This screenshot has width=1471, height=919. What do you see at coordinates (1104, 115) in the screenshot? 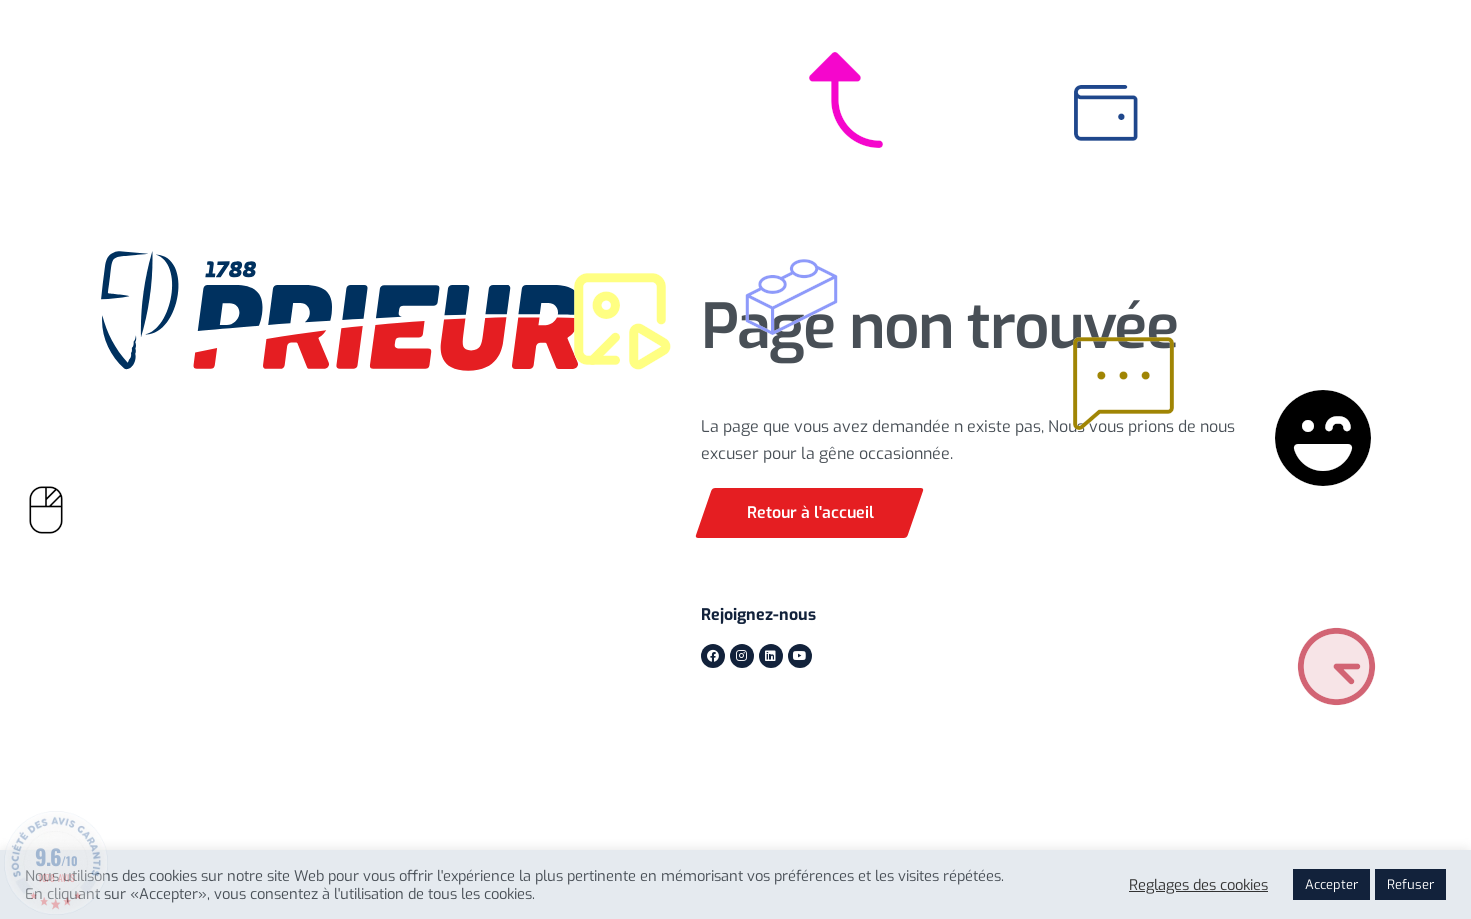
I see `access your wallet or payment methods` at bounding box center [1104, 115].